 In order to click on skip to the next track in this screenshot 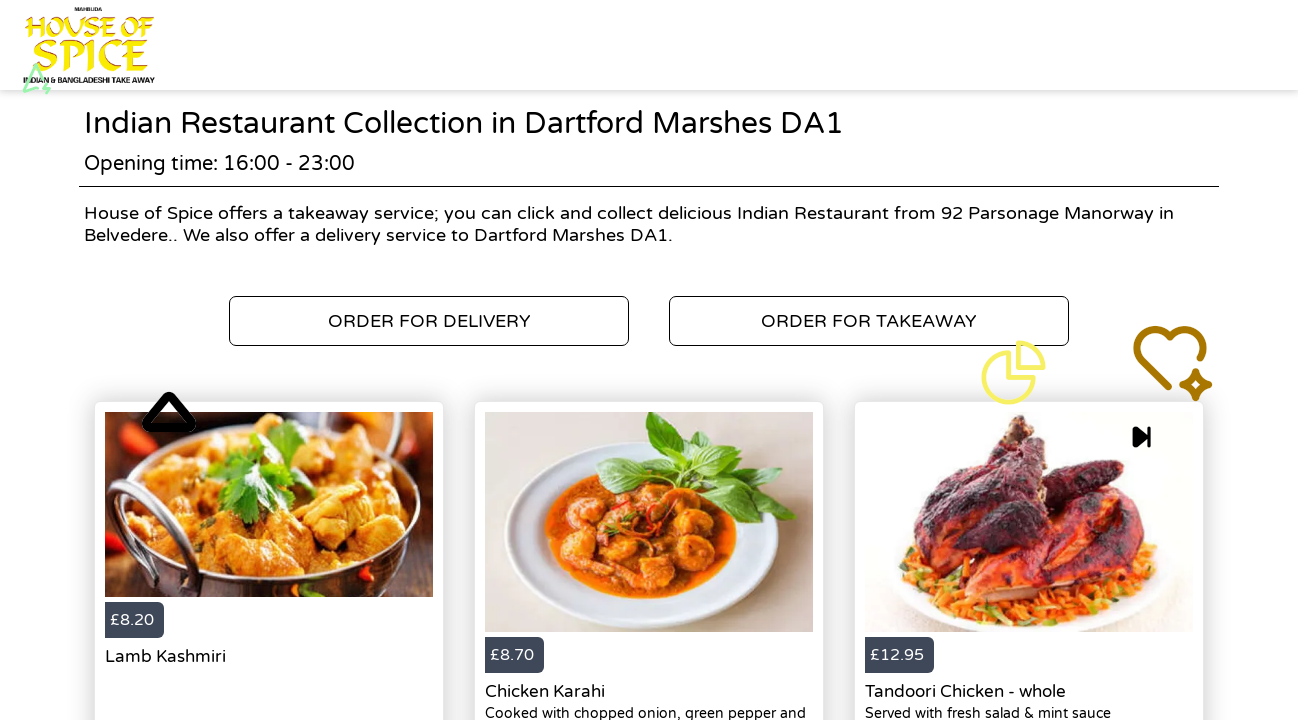, I will do `click(1142, 437)`.